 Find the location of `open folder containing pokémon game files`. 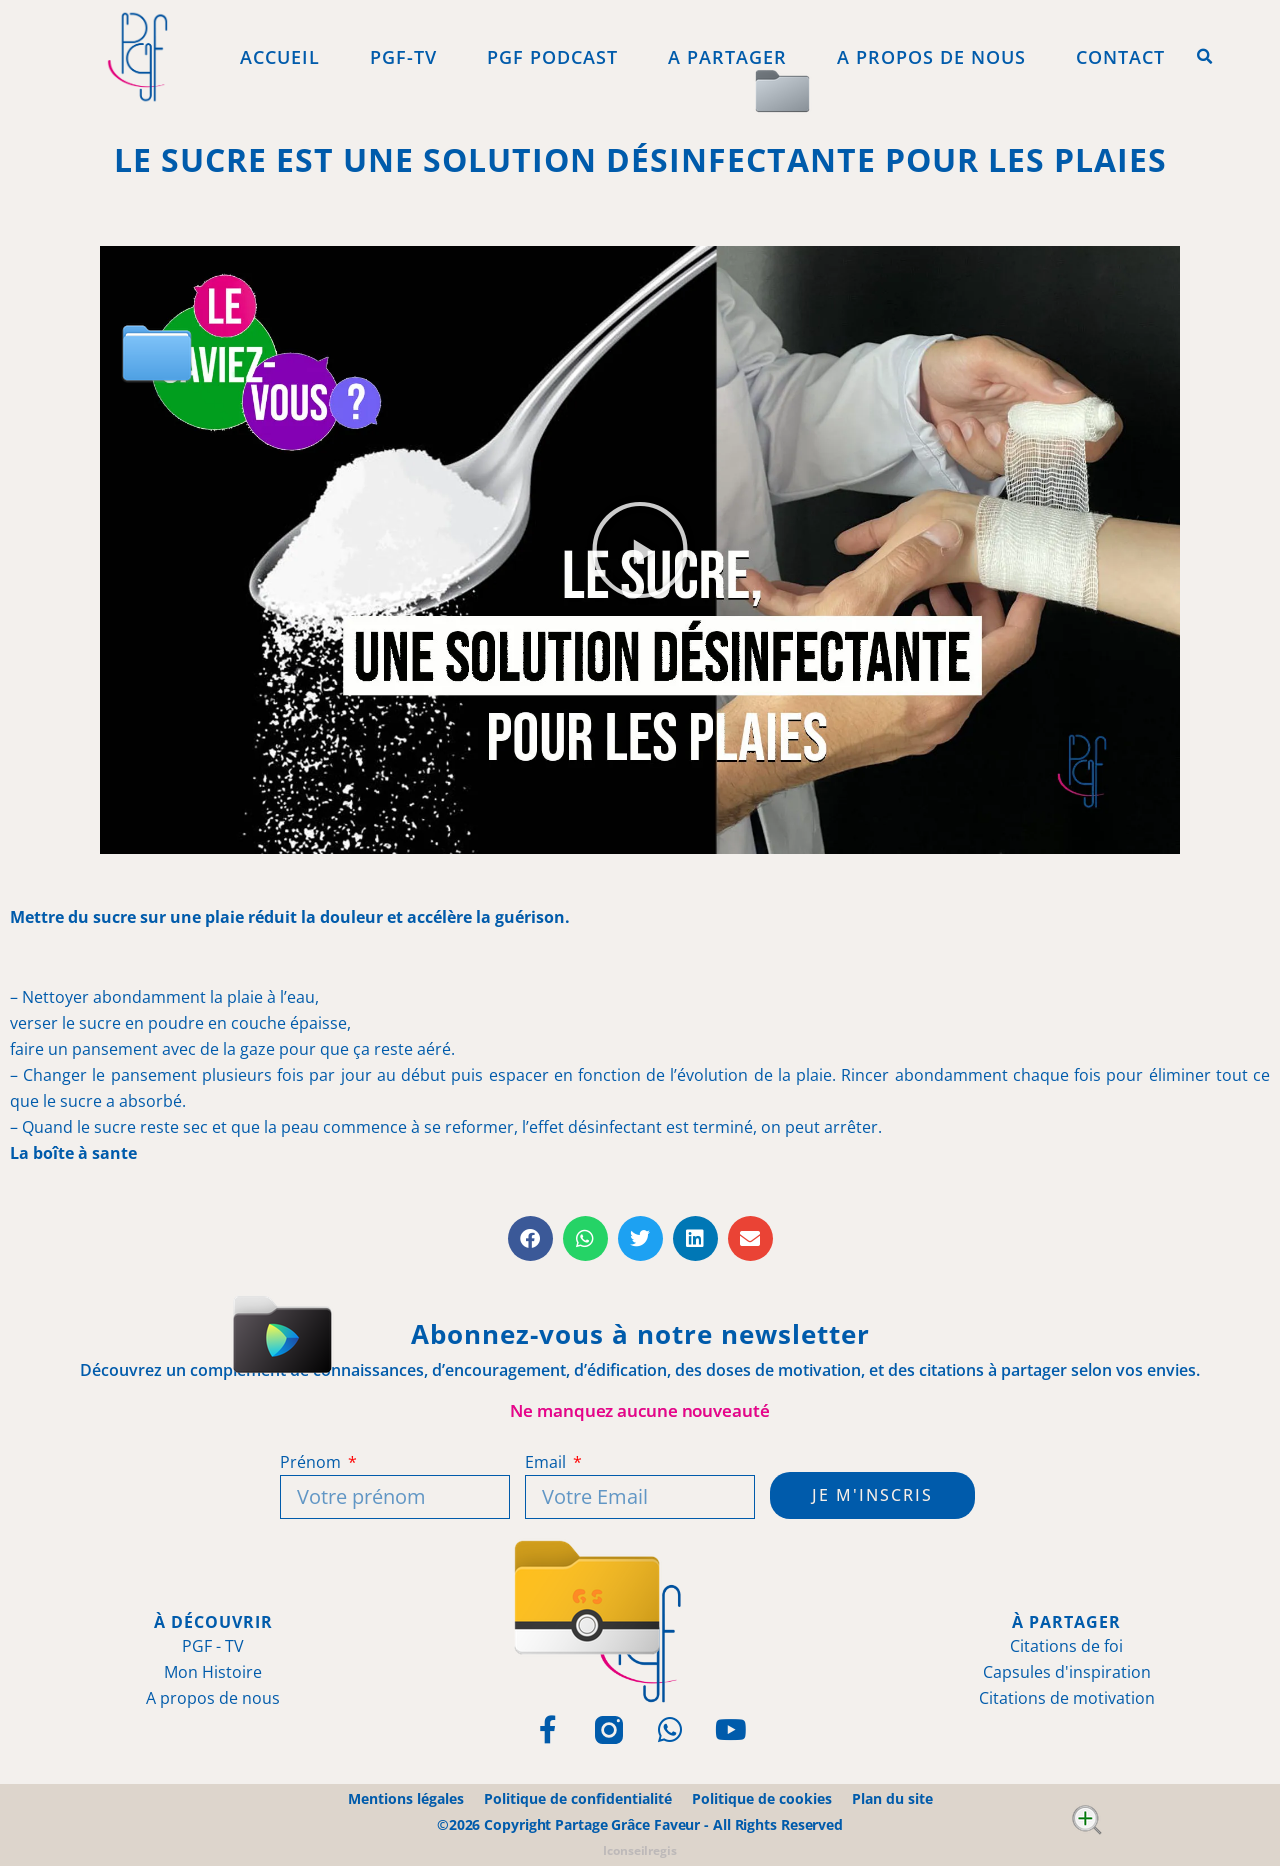

open folder containing pokémon game files is located at coordinates (586, 1601).